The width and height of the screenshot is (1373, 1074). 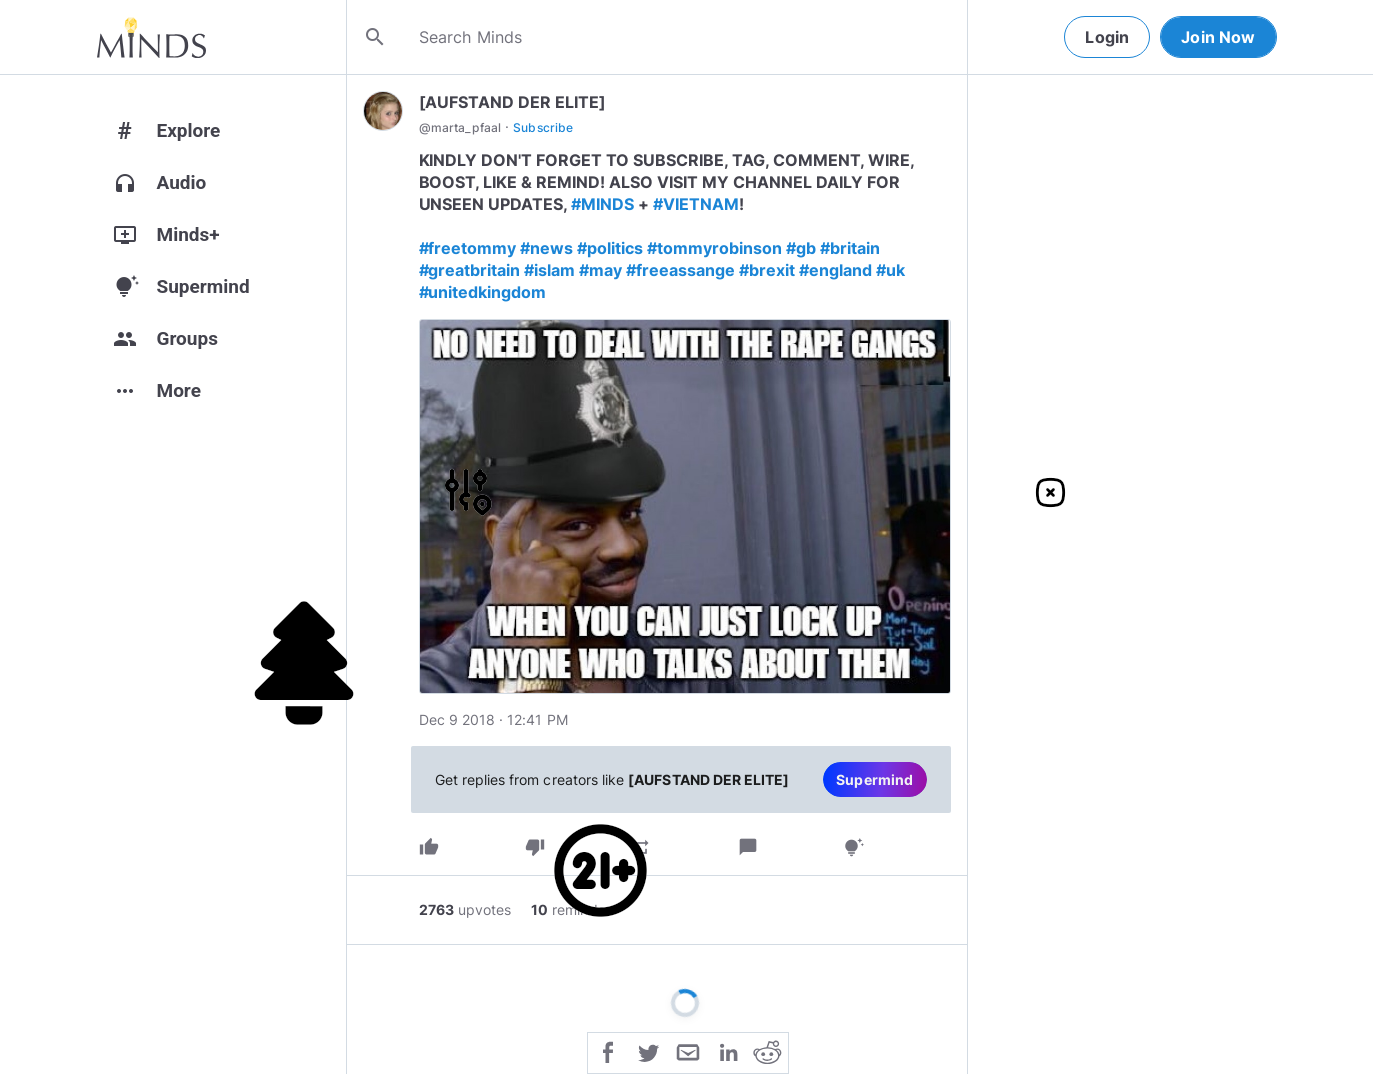 I want to click on pin or save current filter settings, so click(x=466, y=490).